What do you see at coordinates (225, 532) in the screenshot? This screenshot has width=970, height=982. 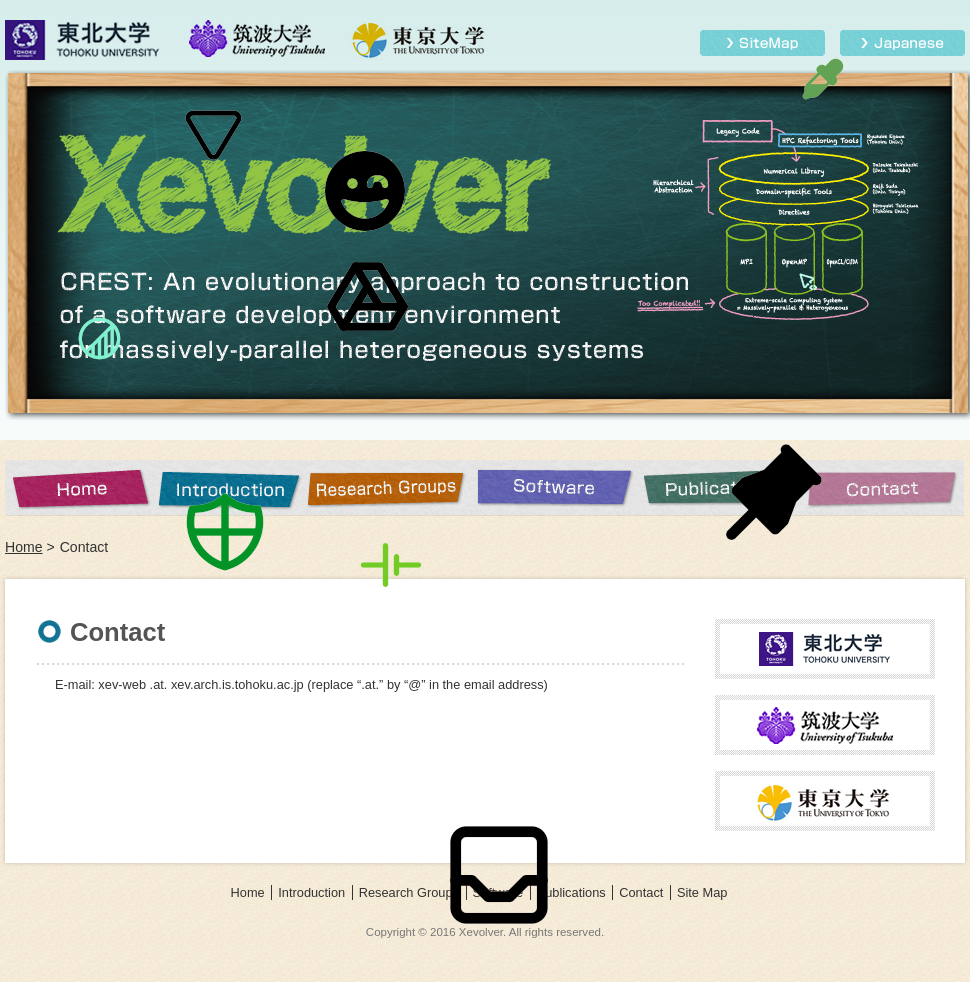 I see `privacy or security settings with multiple protection layers` at bounding box center [225, 532].